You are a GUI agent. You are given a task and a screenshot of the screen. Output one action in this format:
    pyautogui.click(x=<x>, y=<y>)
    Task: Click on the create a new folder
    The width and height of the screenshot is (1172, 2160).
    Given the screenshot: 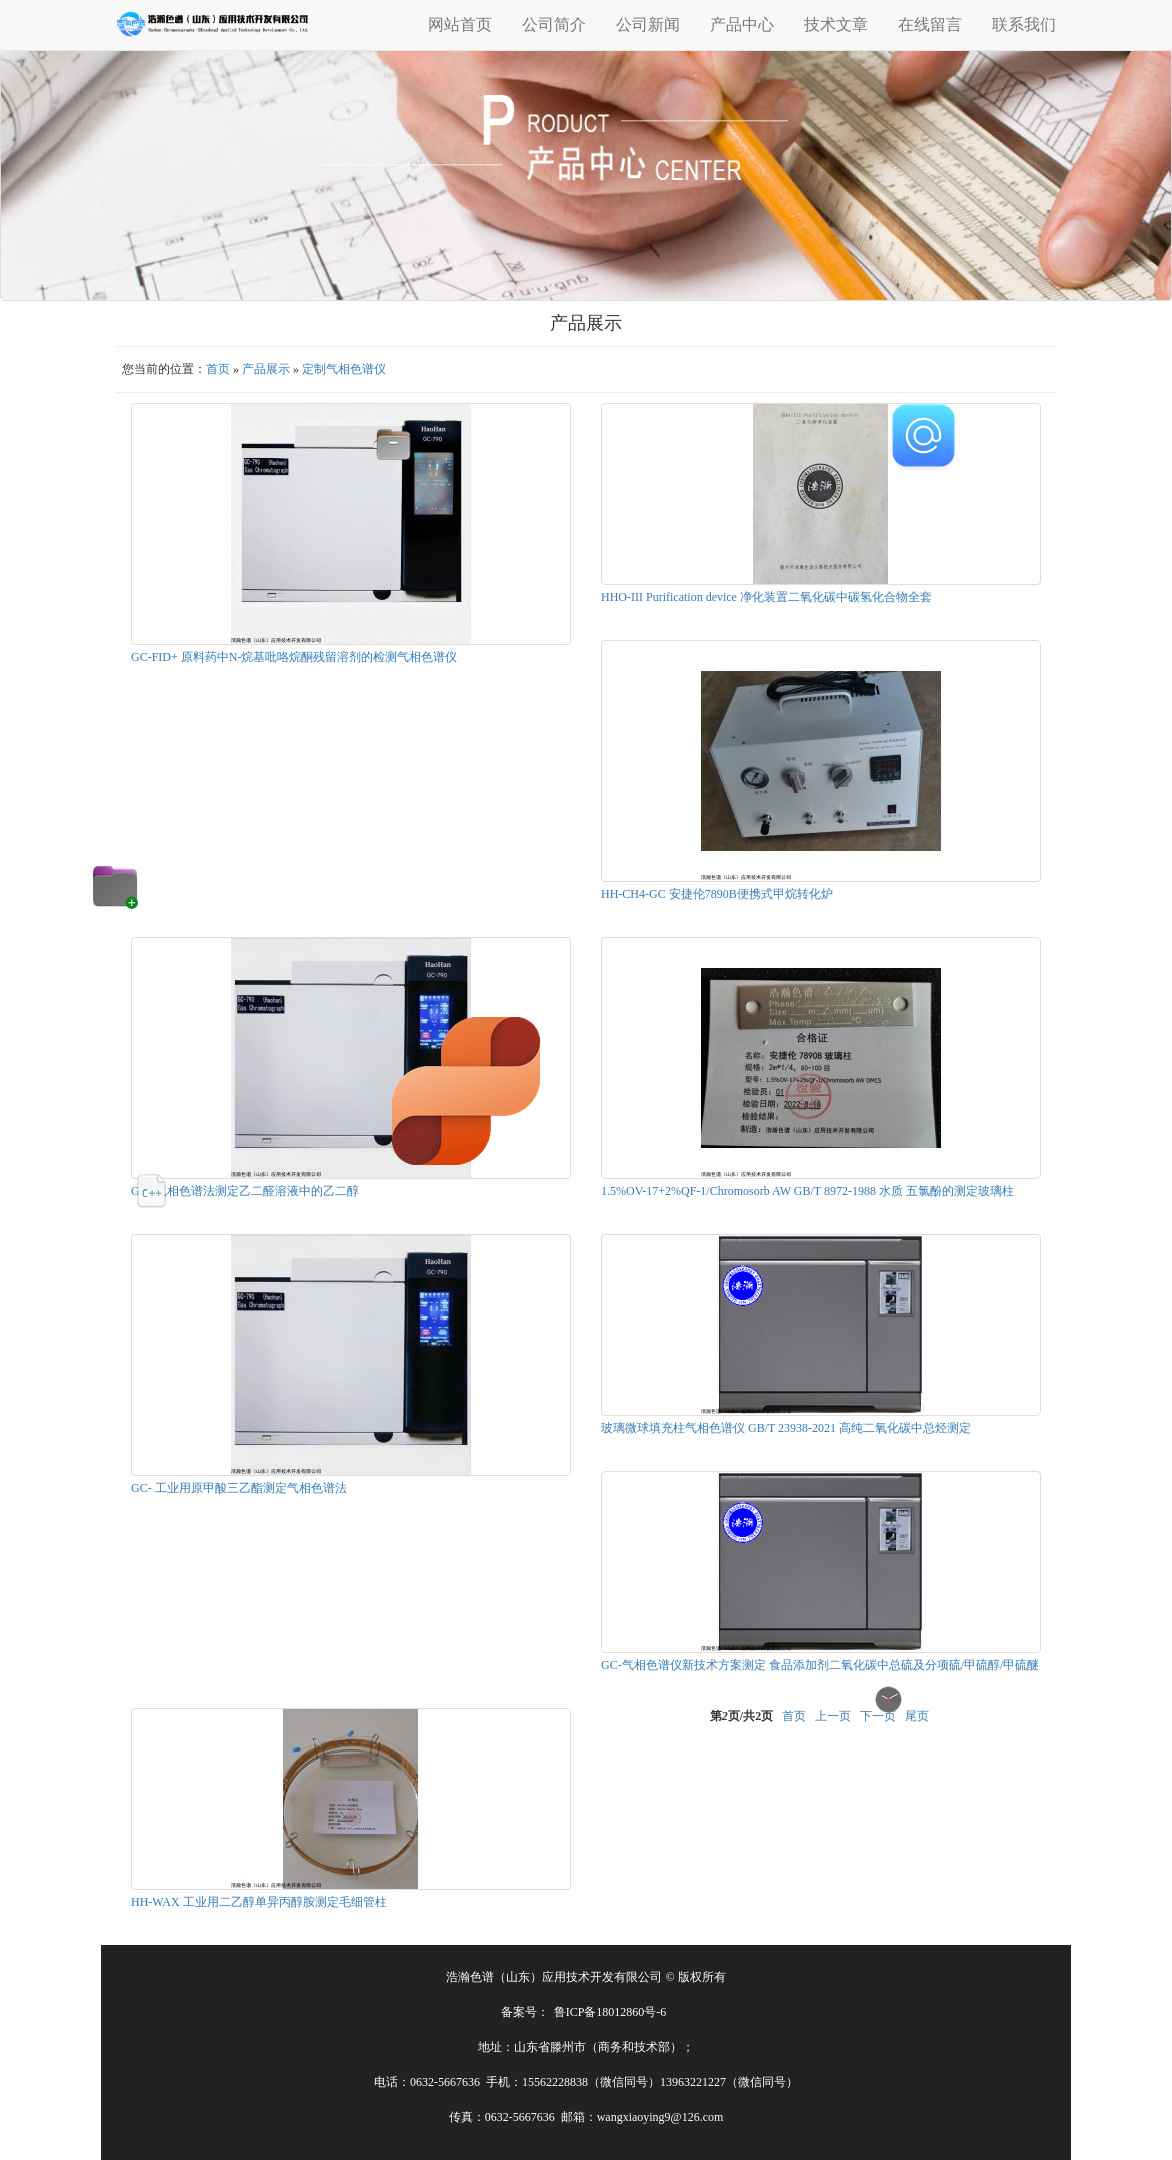 What is the action you would take?
    pyautogui.click(x=115, y=886)
    